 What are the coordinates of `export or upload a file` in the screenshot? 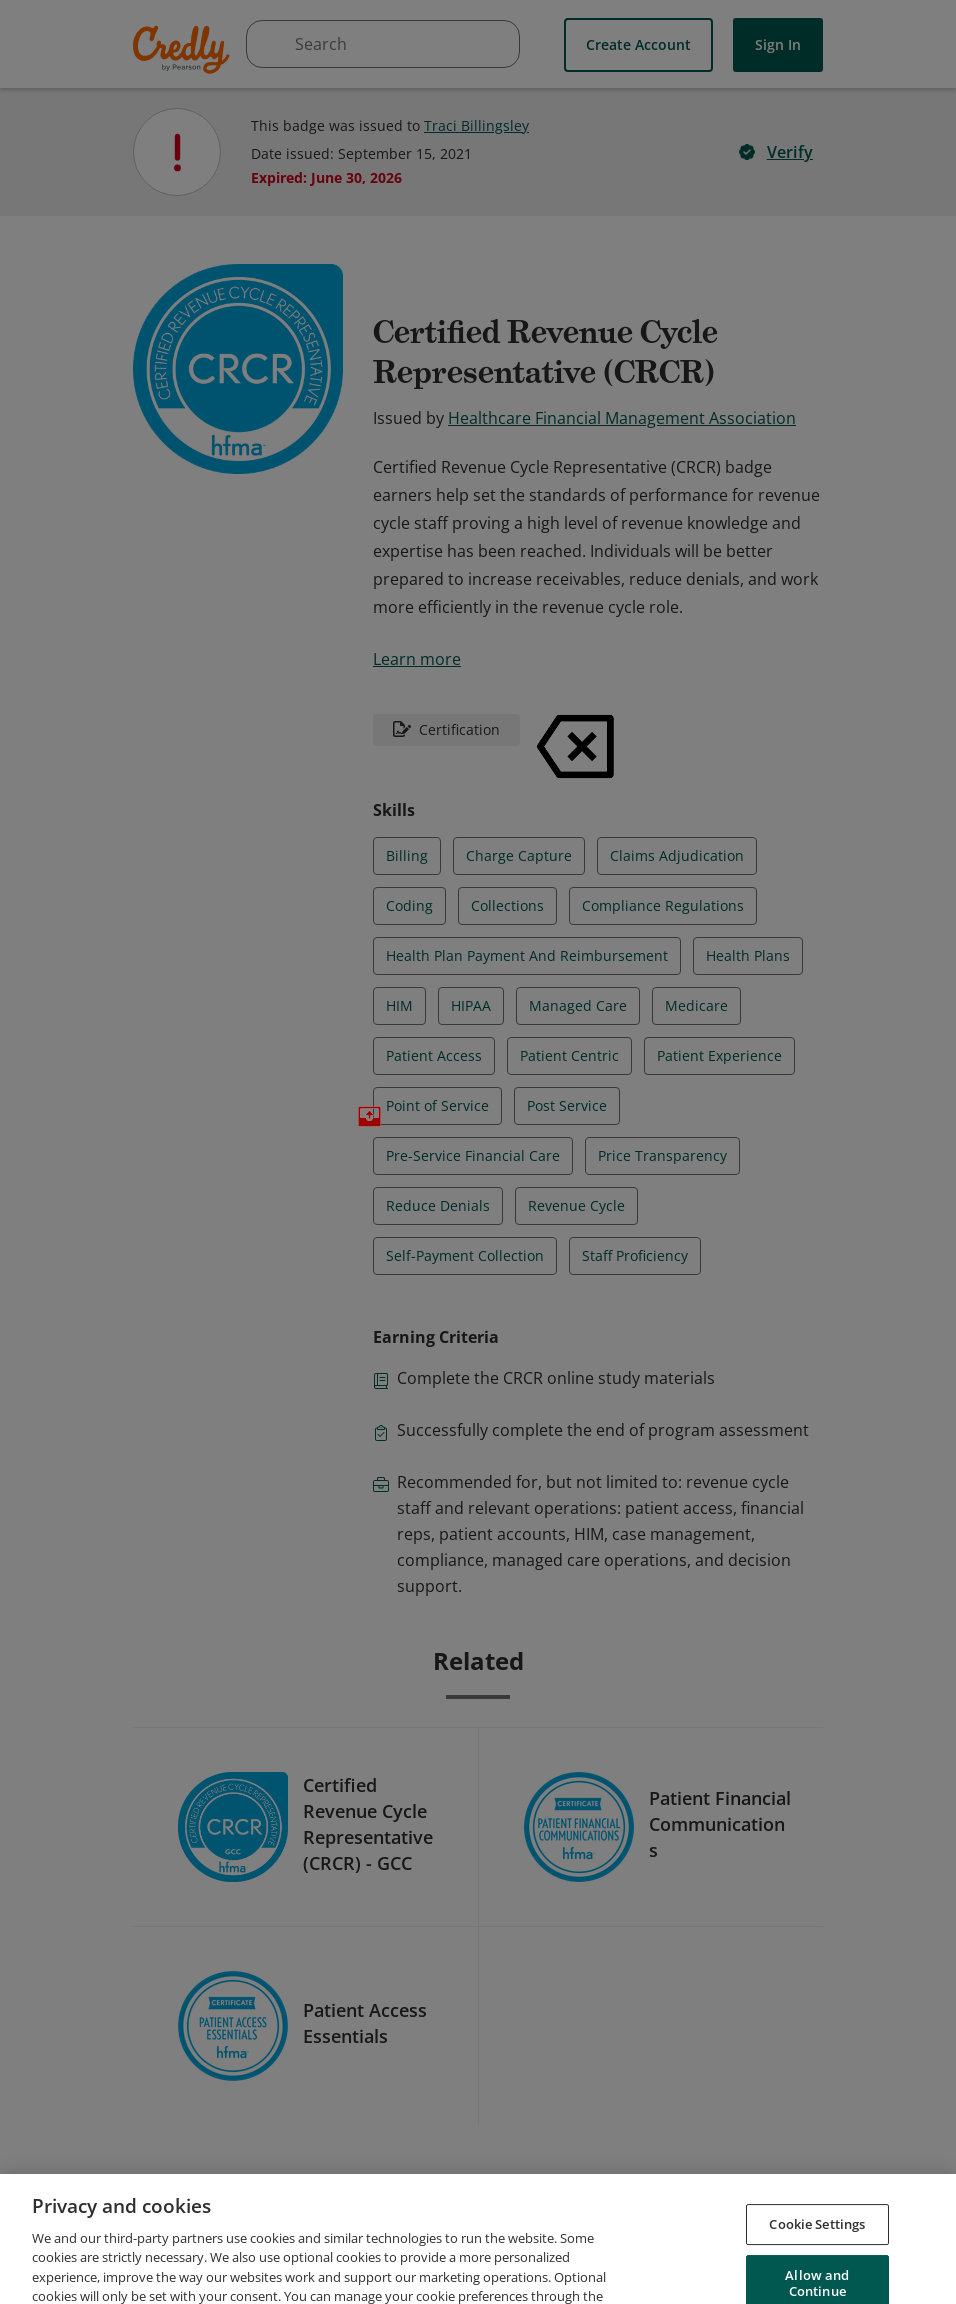 It's located at (369, 1116).